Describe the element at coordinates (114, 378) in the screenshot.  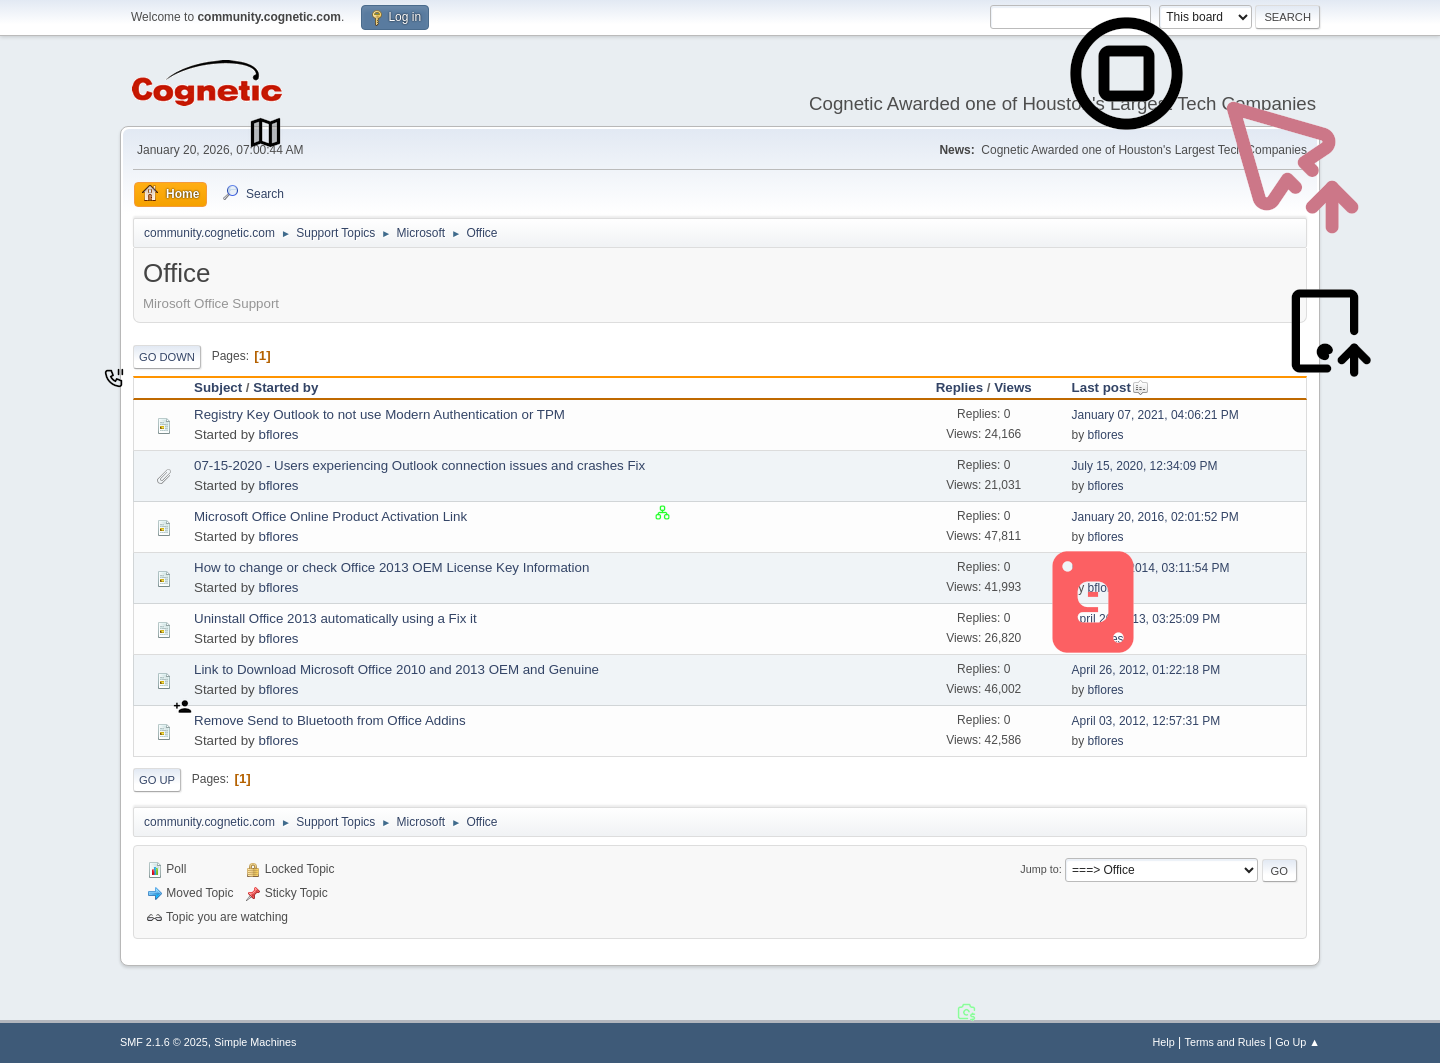
I see `pause an active phone call` at that location.